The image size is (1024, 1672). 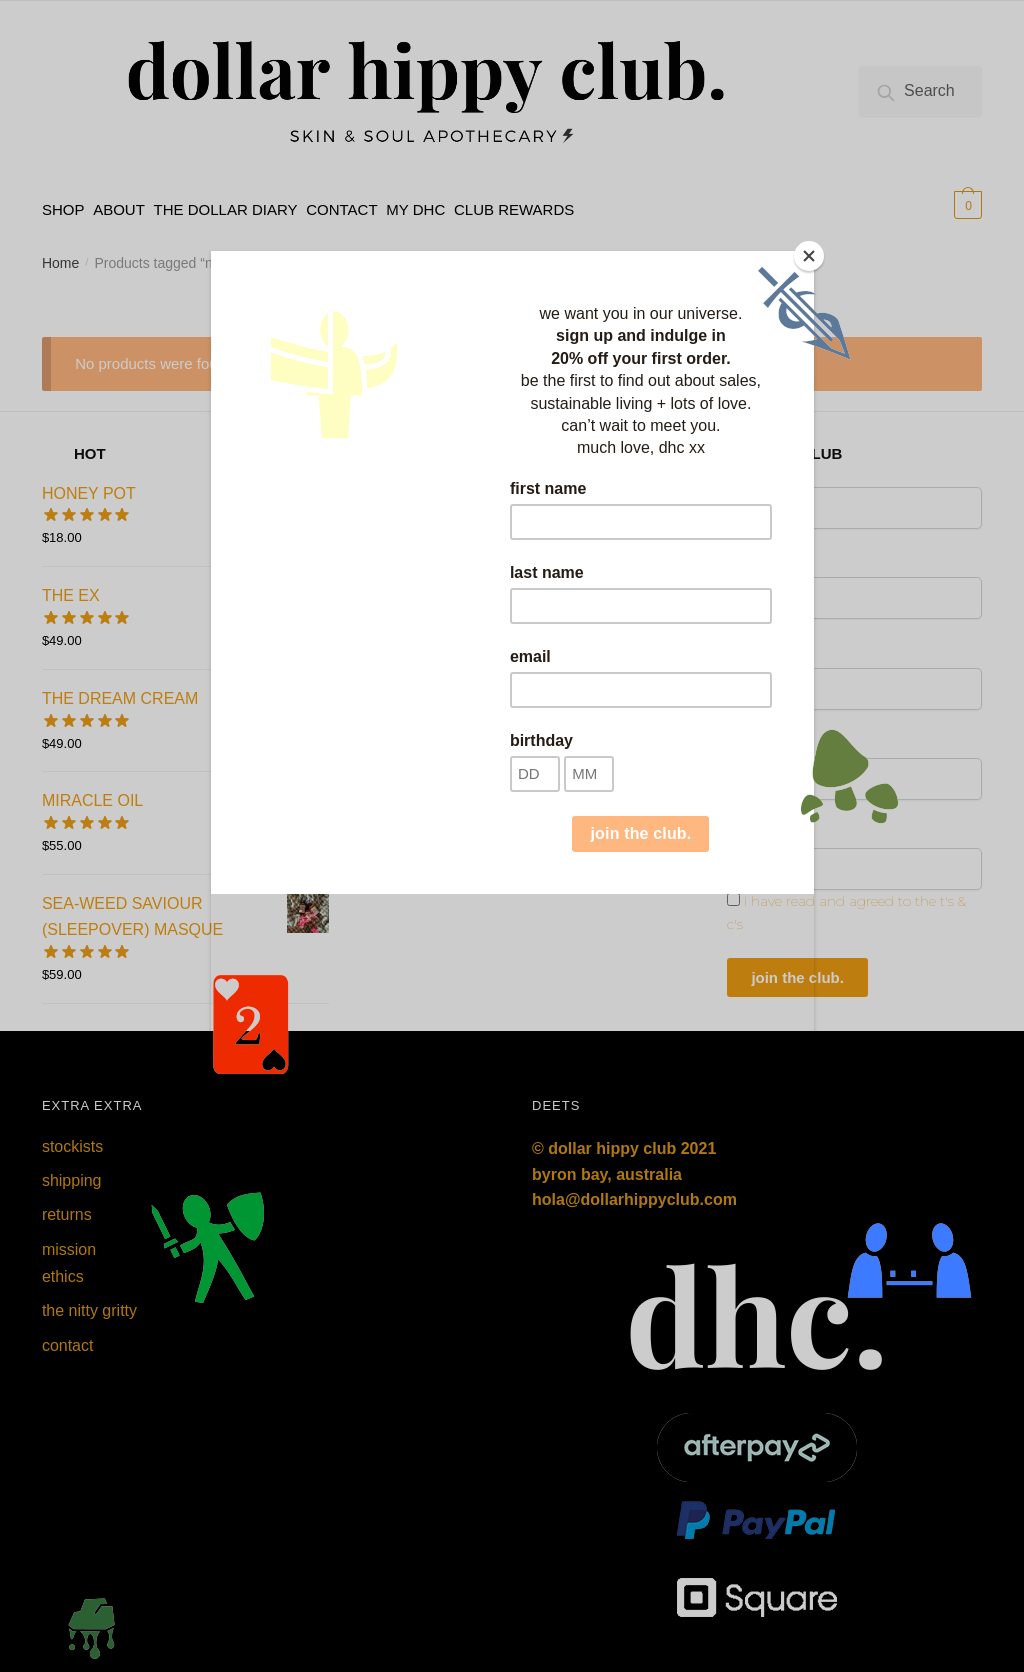 What do you see at coordinates (804, 312) in the screenshot?
I see `activate spiral thrust attack ability` at bounding box center [804, 312].